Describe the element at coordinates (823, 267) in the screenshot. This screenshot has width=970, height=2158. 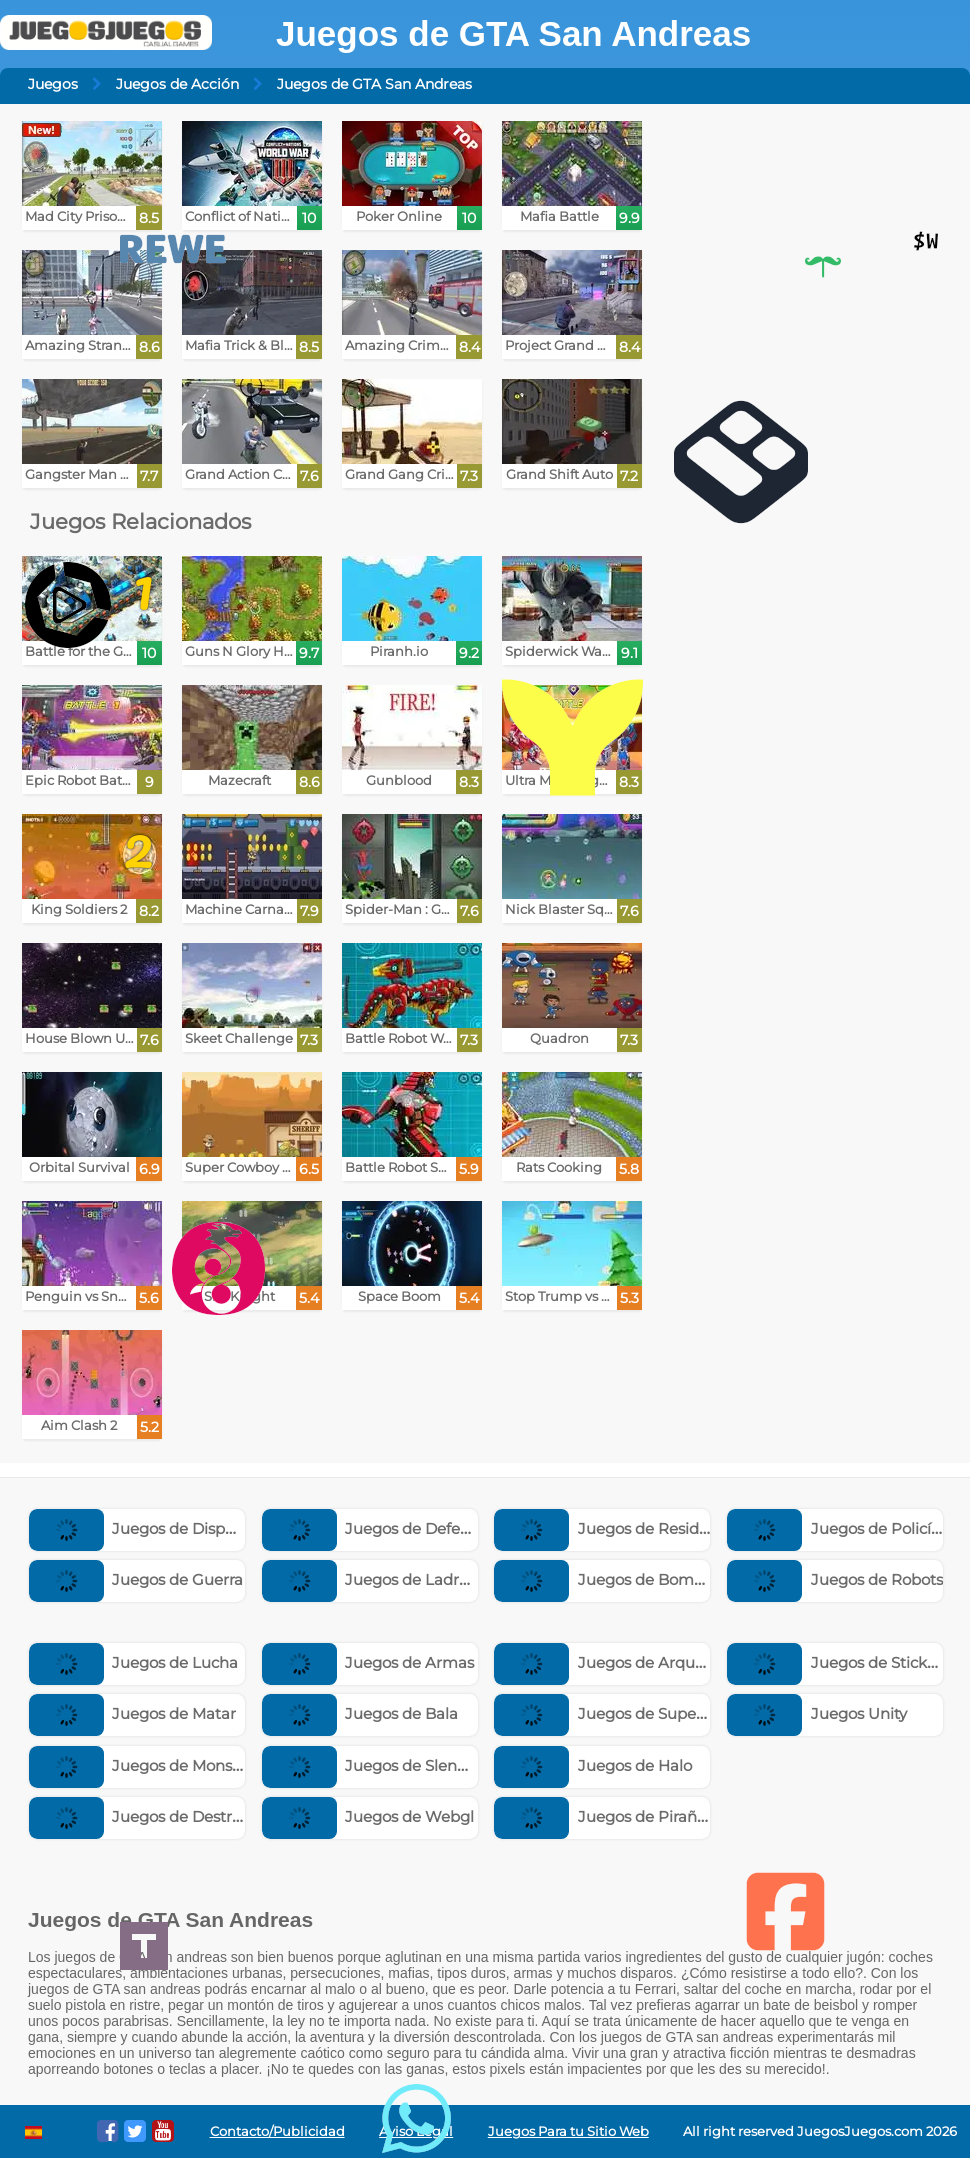
I see `handlebars.js templating library logo` at that location.